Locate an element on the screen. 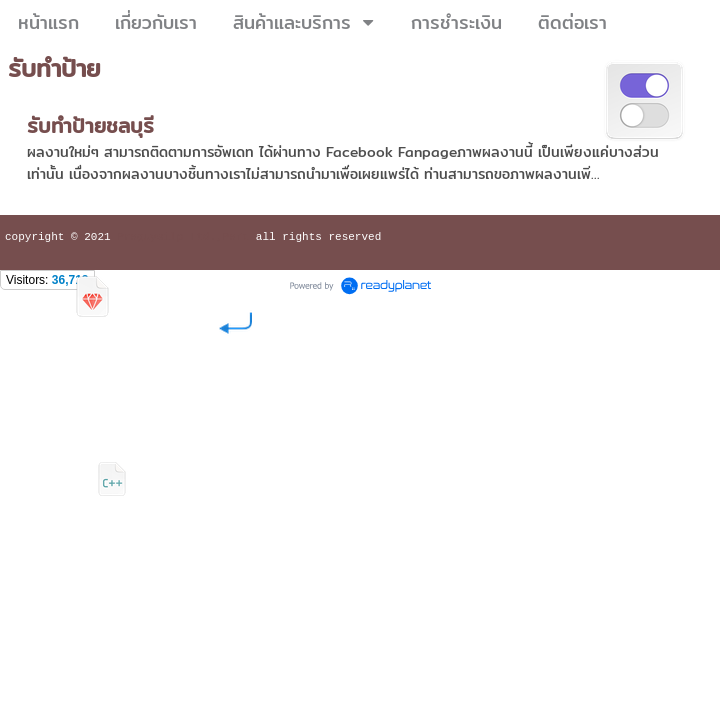 Image resolution: width=720 pixels, height=720 pixels. reply to the sender of an email is located at coordinates (235, 321).